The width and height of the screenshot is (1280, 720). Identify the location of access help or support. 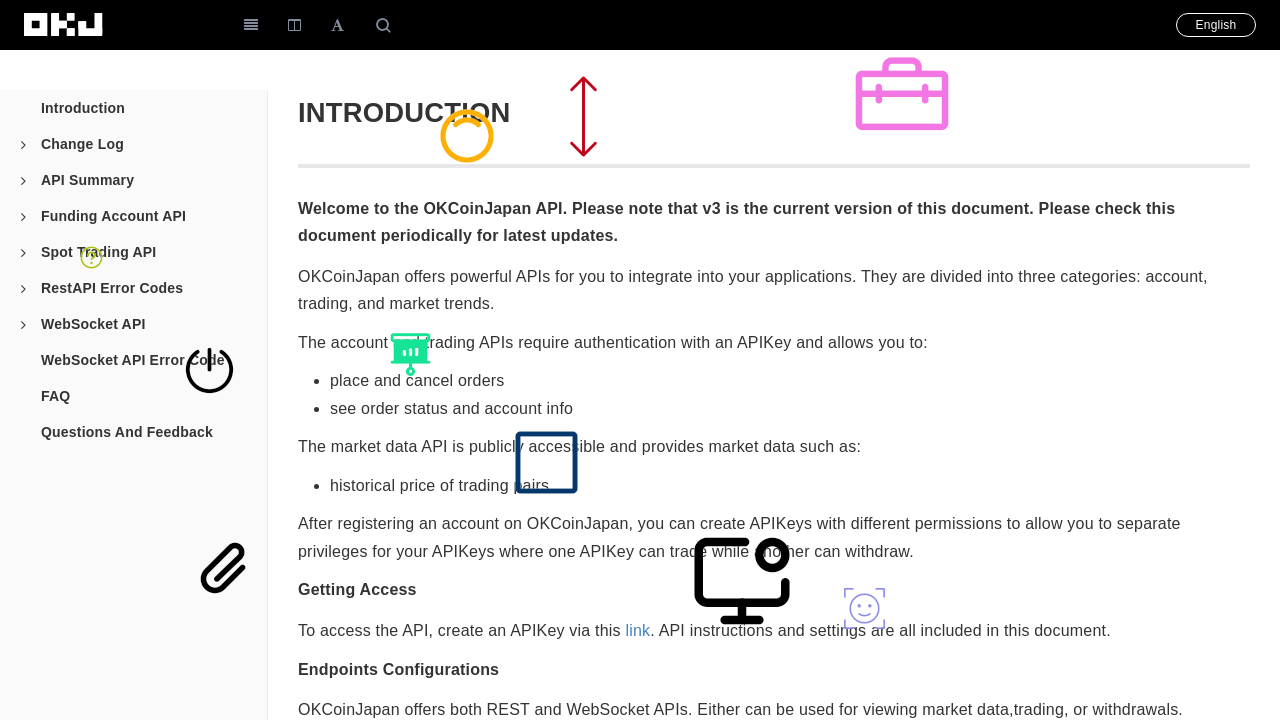
(91, 257).